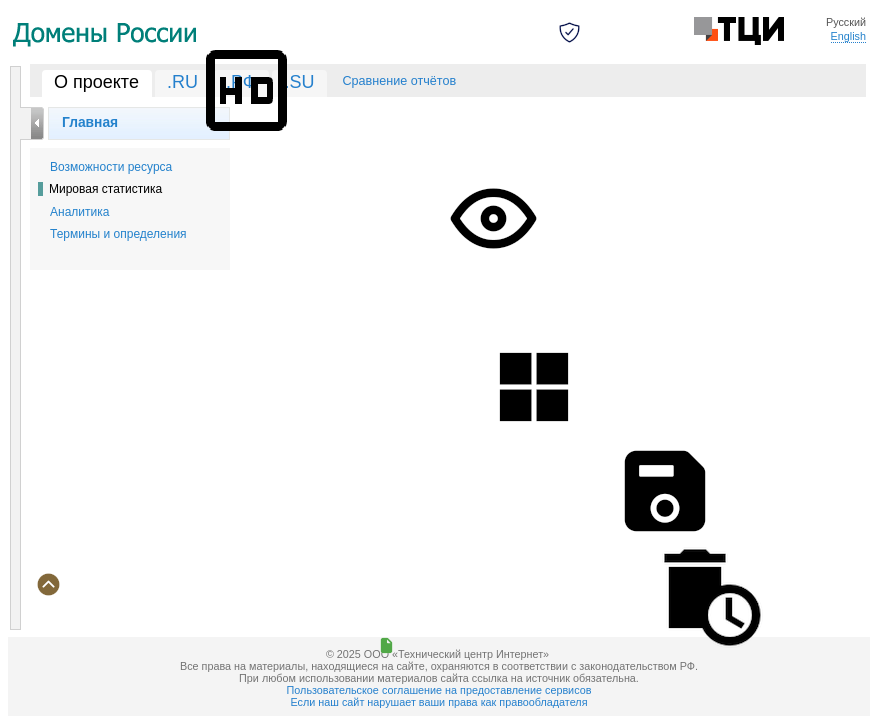 The width and height of the screenshot is (880, 720). I want to click on indicates verified security or protection status, so click(569, 32).